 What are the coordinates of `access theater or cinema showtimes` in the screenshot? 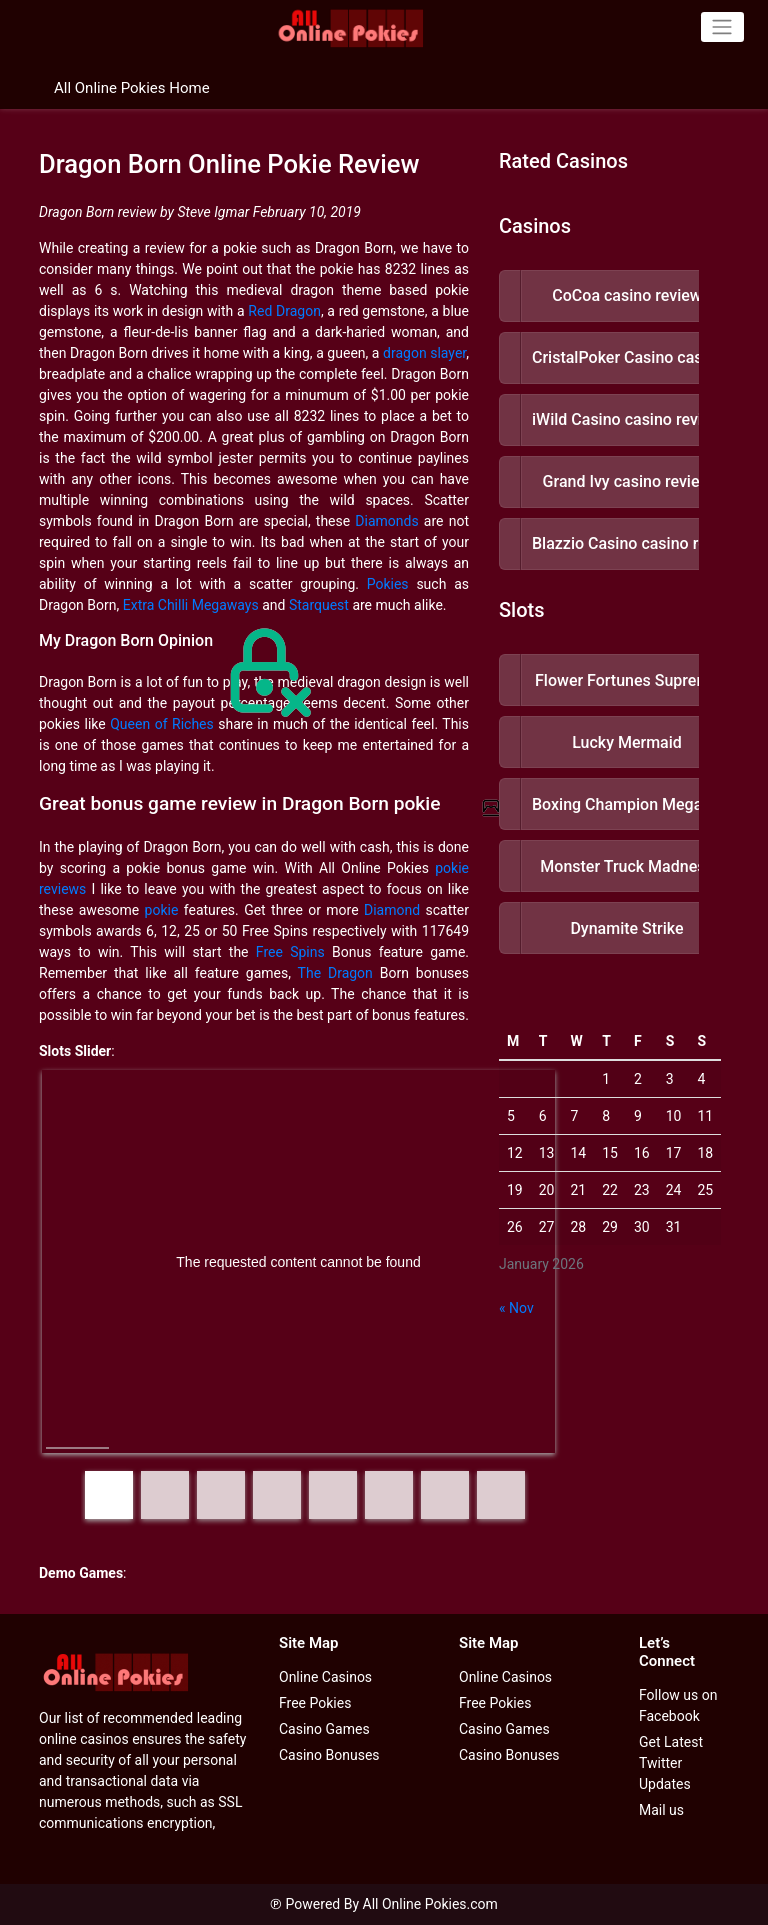 It's located at (491, 808).